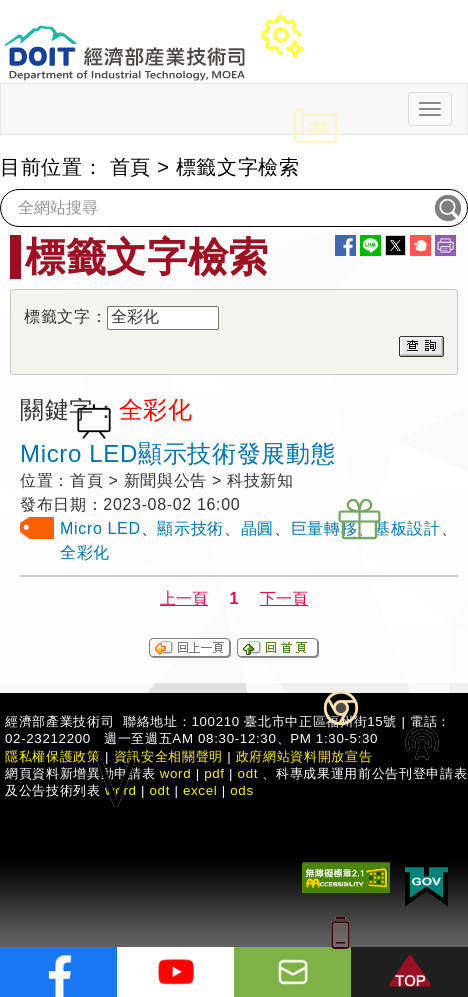 This screenshot has height=997, width=468. I want to click on open google chrome browser, so click(341, 708).